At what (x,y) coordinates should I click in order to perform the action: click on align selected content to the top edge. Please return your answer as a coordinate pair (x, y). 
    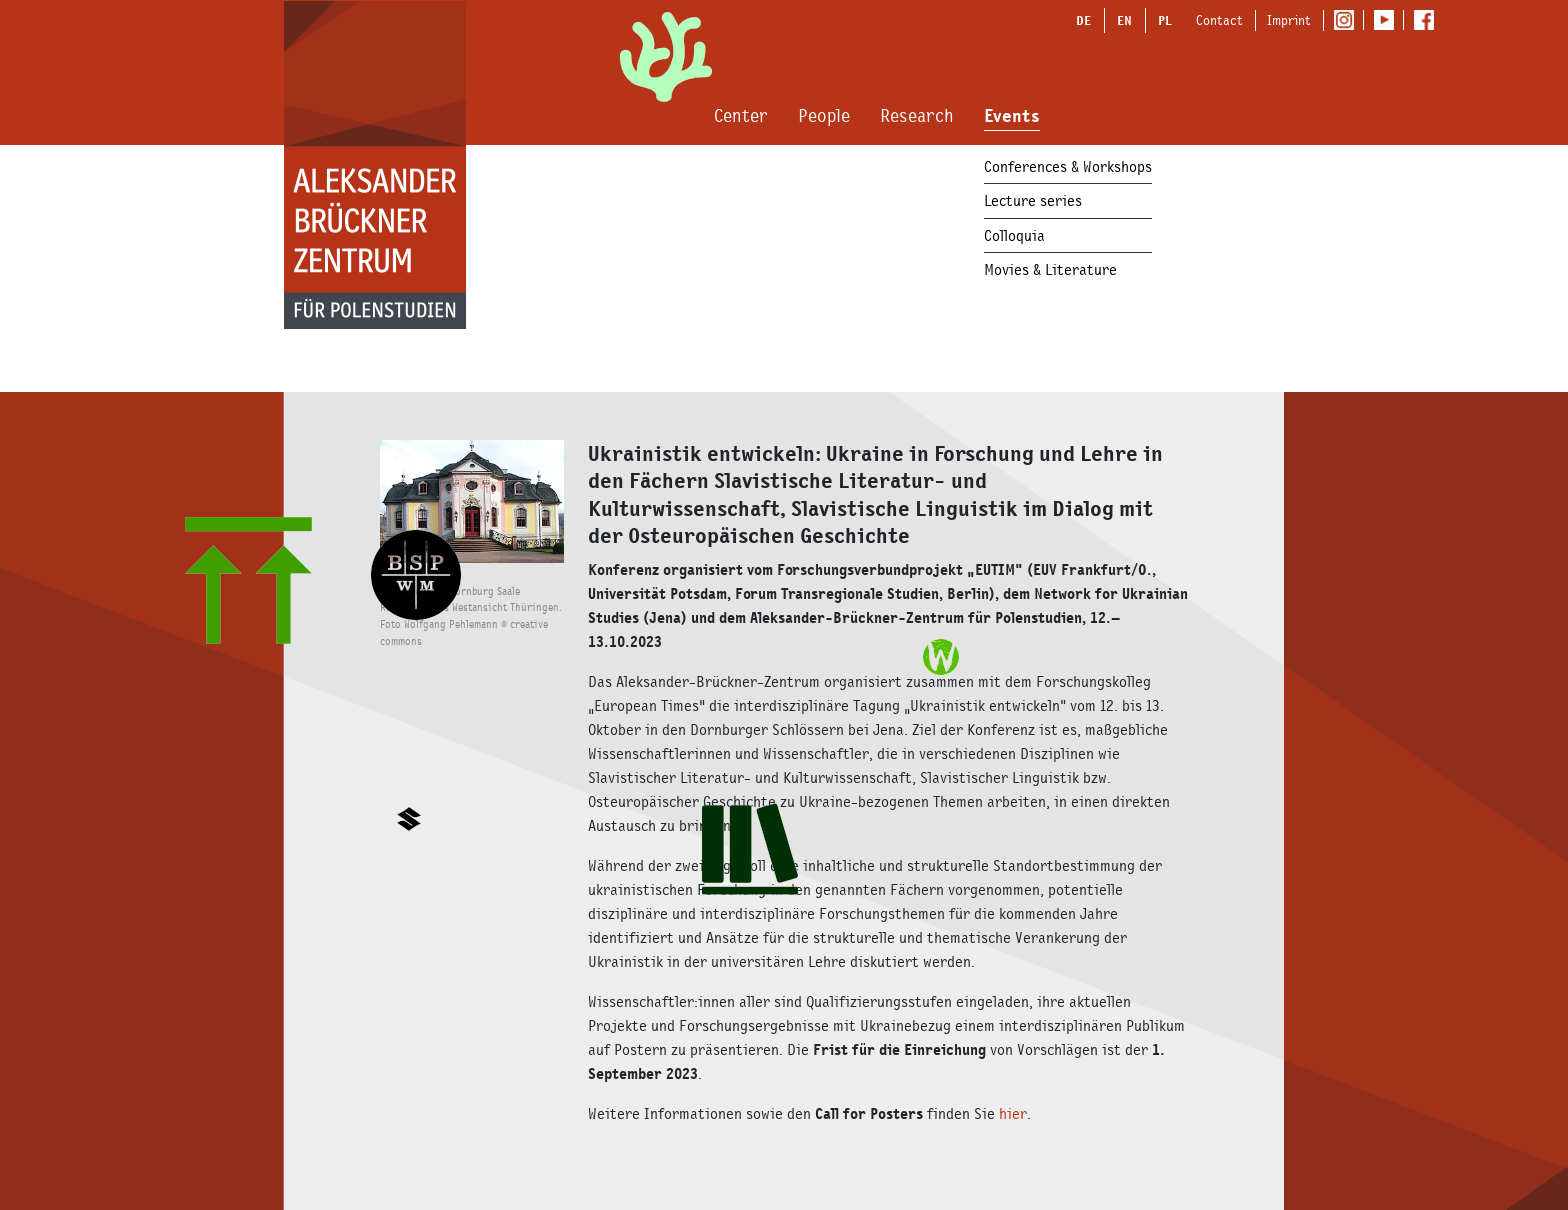
    Looking at the image, I should click on (248, 580).